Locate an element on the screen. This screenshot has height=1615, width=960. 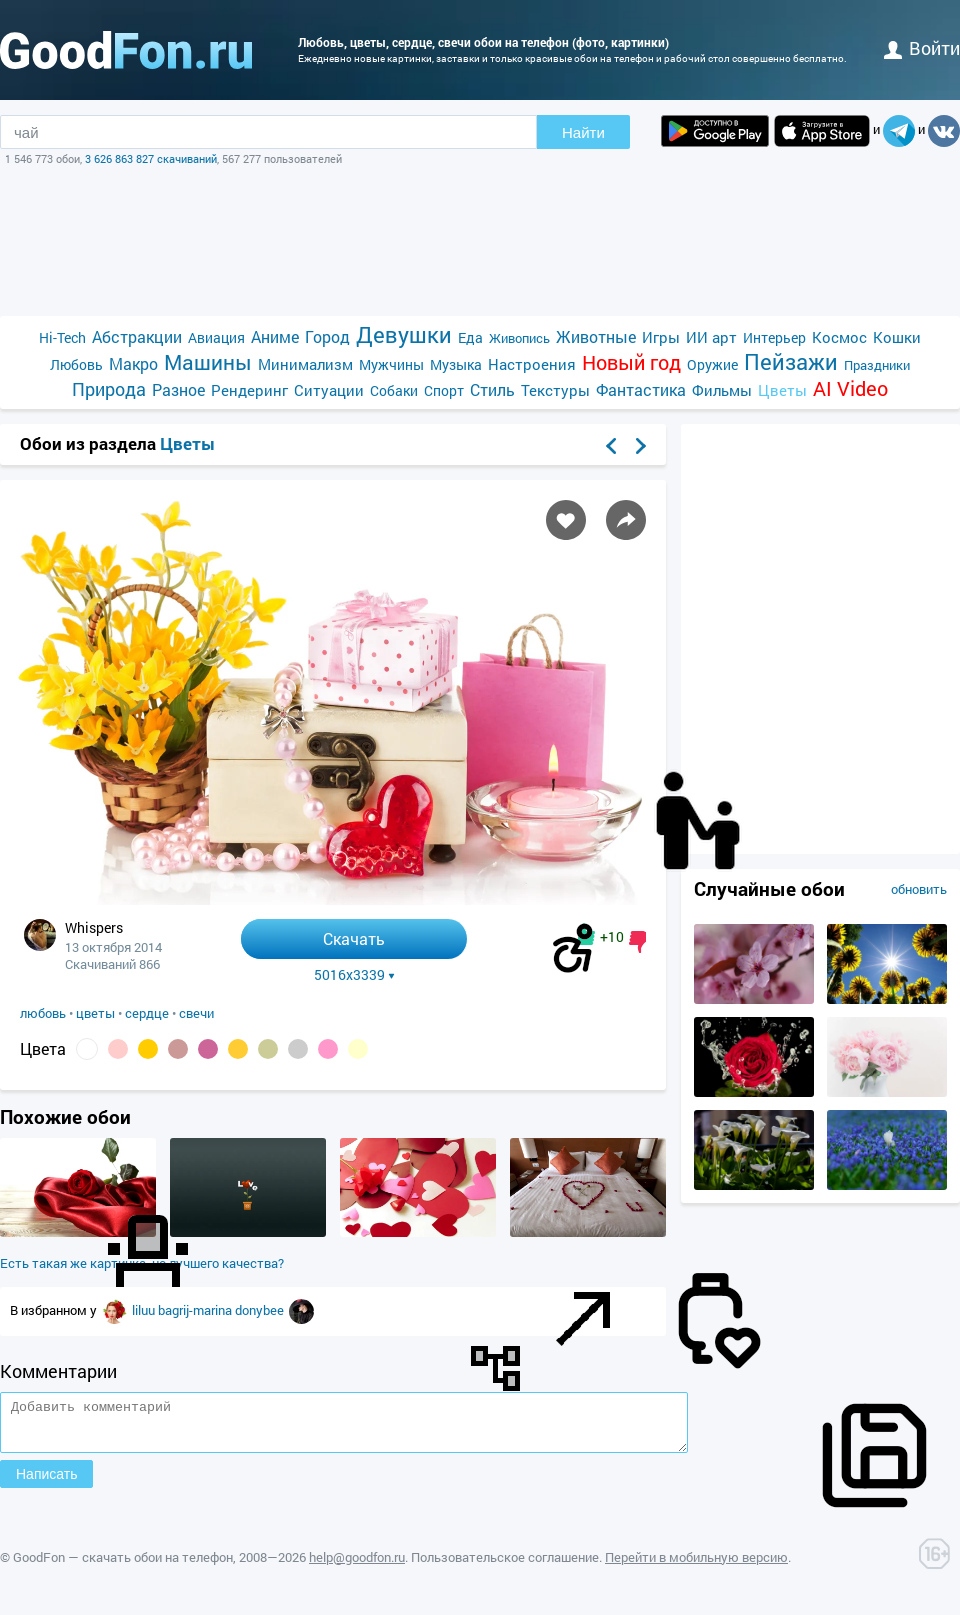
save all open files at once is located at coordinates (874, 1455).